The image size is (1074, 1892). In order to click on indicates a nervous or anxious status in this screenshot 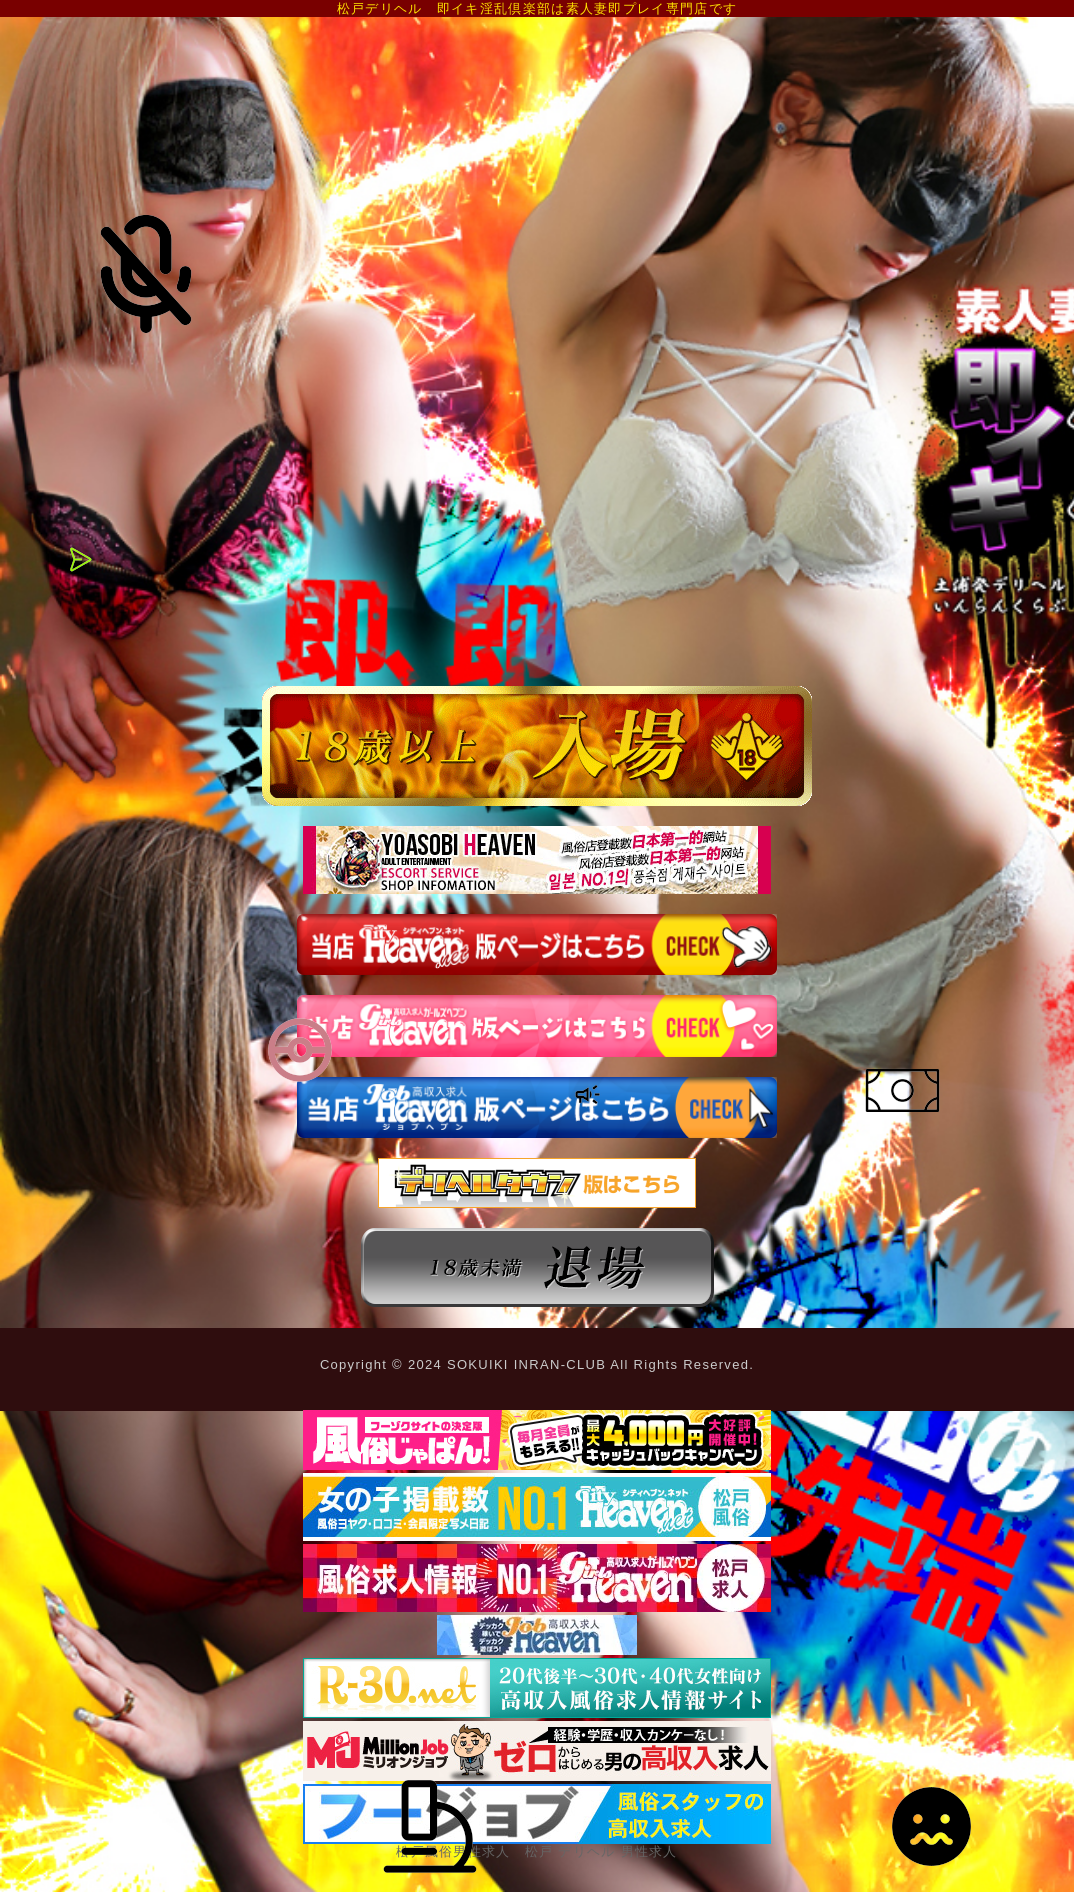, I will do `click(931, 1826)`.